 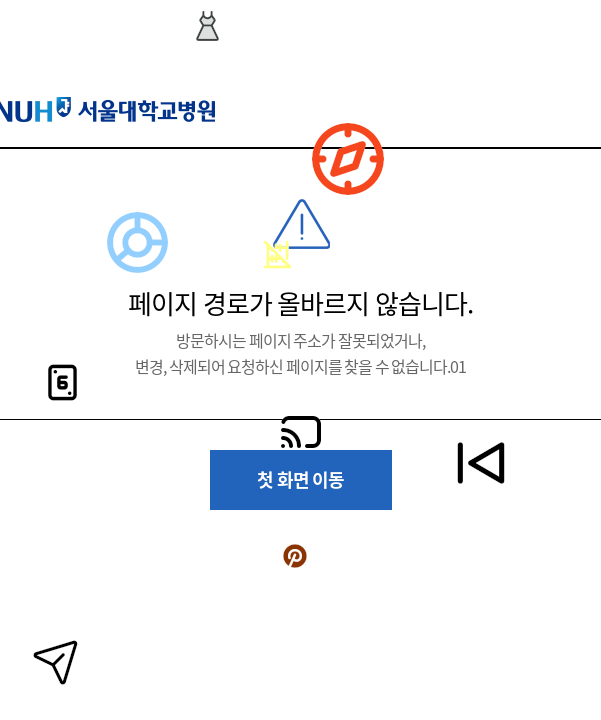 I want to click on access navigation or direction features, so click(x=348, y=159).